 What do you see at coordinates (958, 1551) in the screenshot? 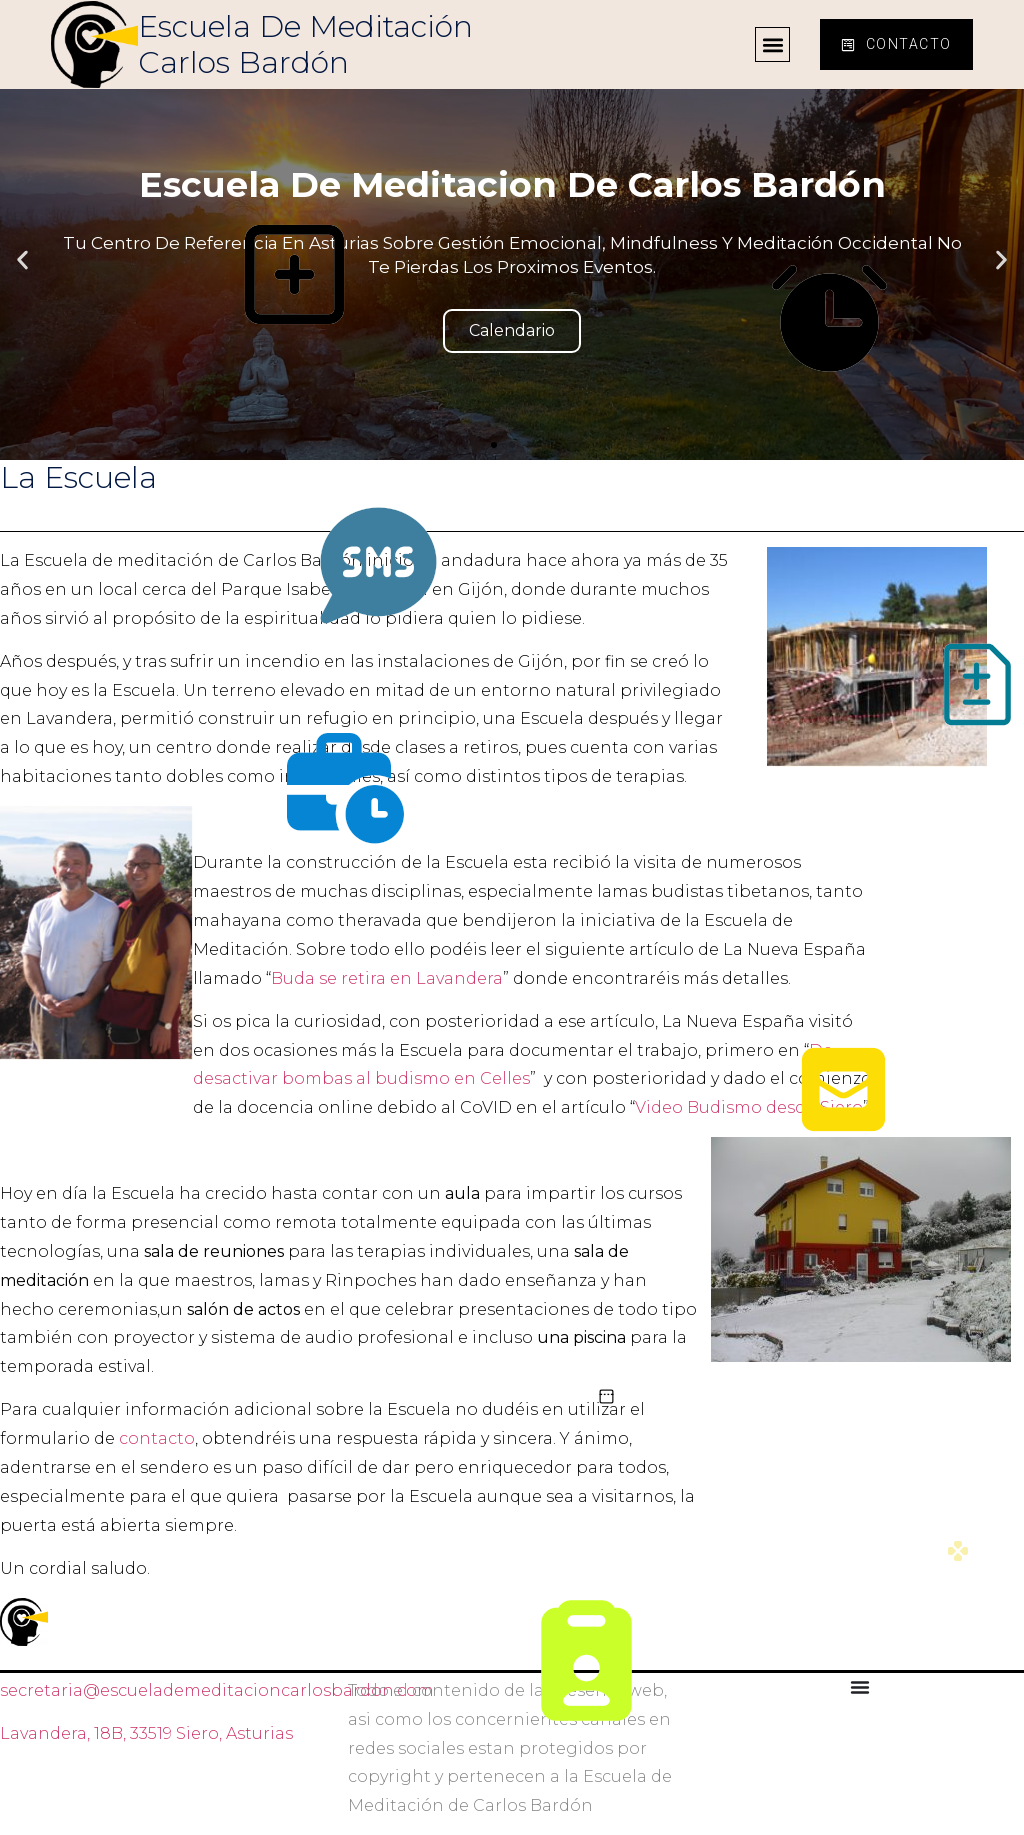
I see `open gaming or game center` at bounding box center [958, 1551].